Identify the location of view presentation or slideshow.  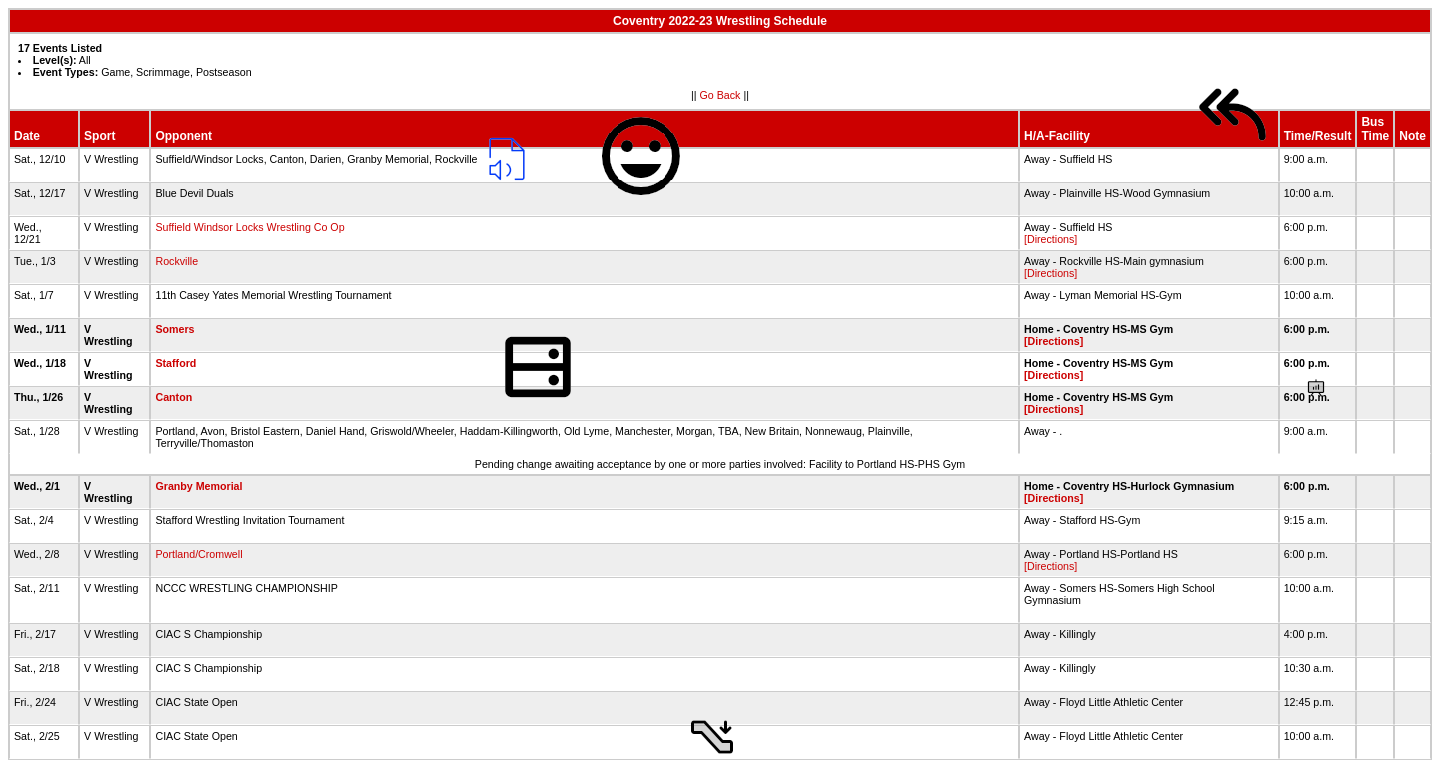
(1316, 388).